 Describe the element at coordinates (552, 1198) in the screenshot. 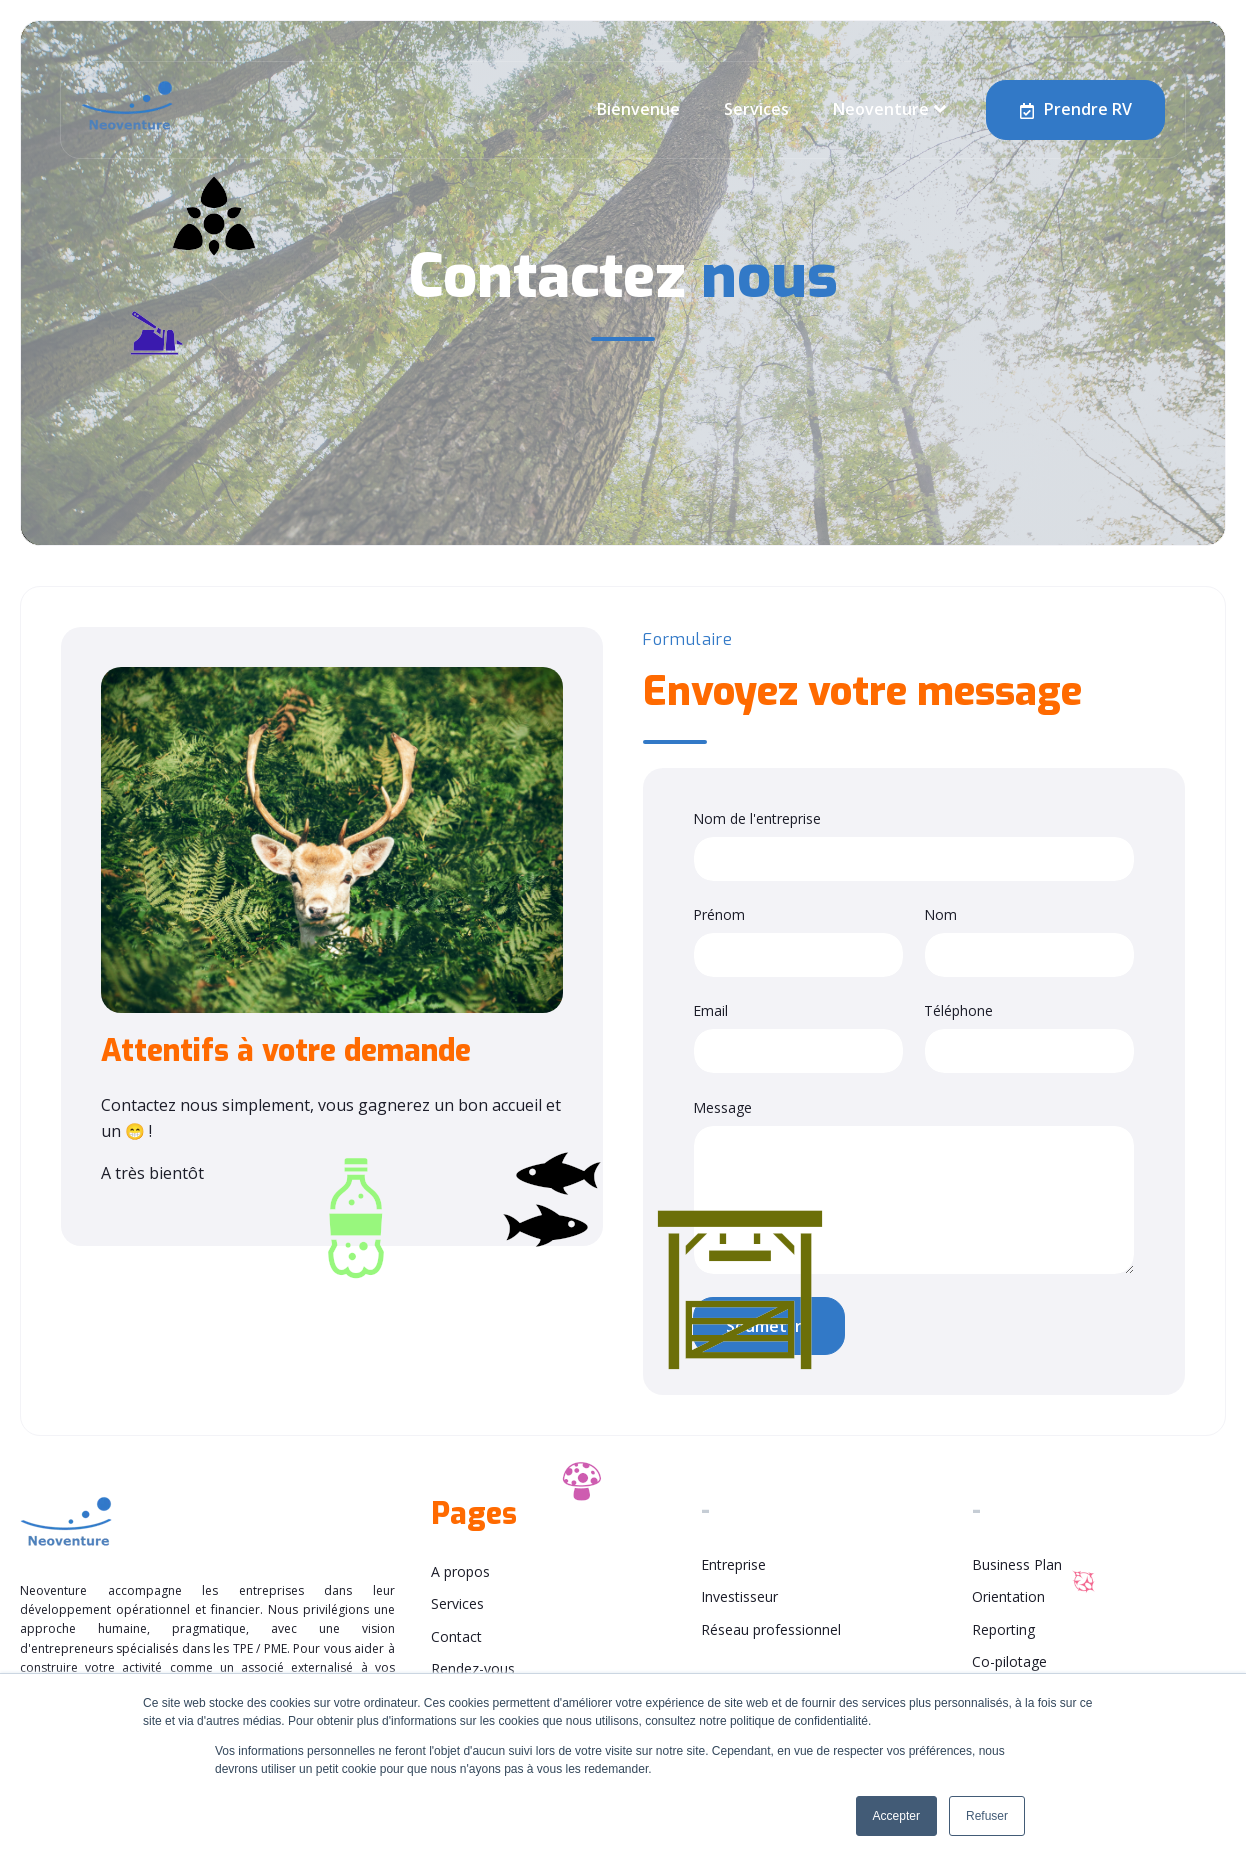

I see `indicates pisces zodiac sign` at that location.